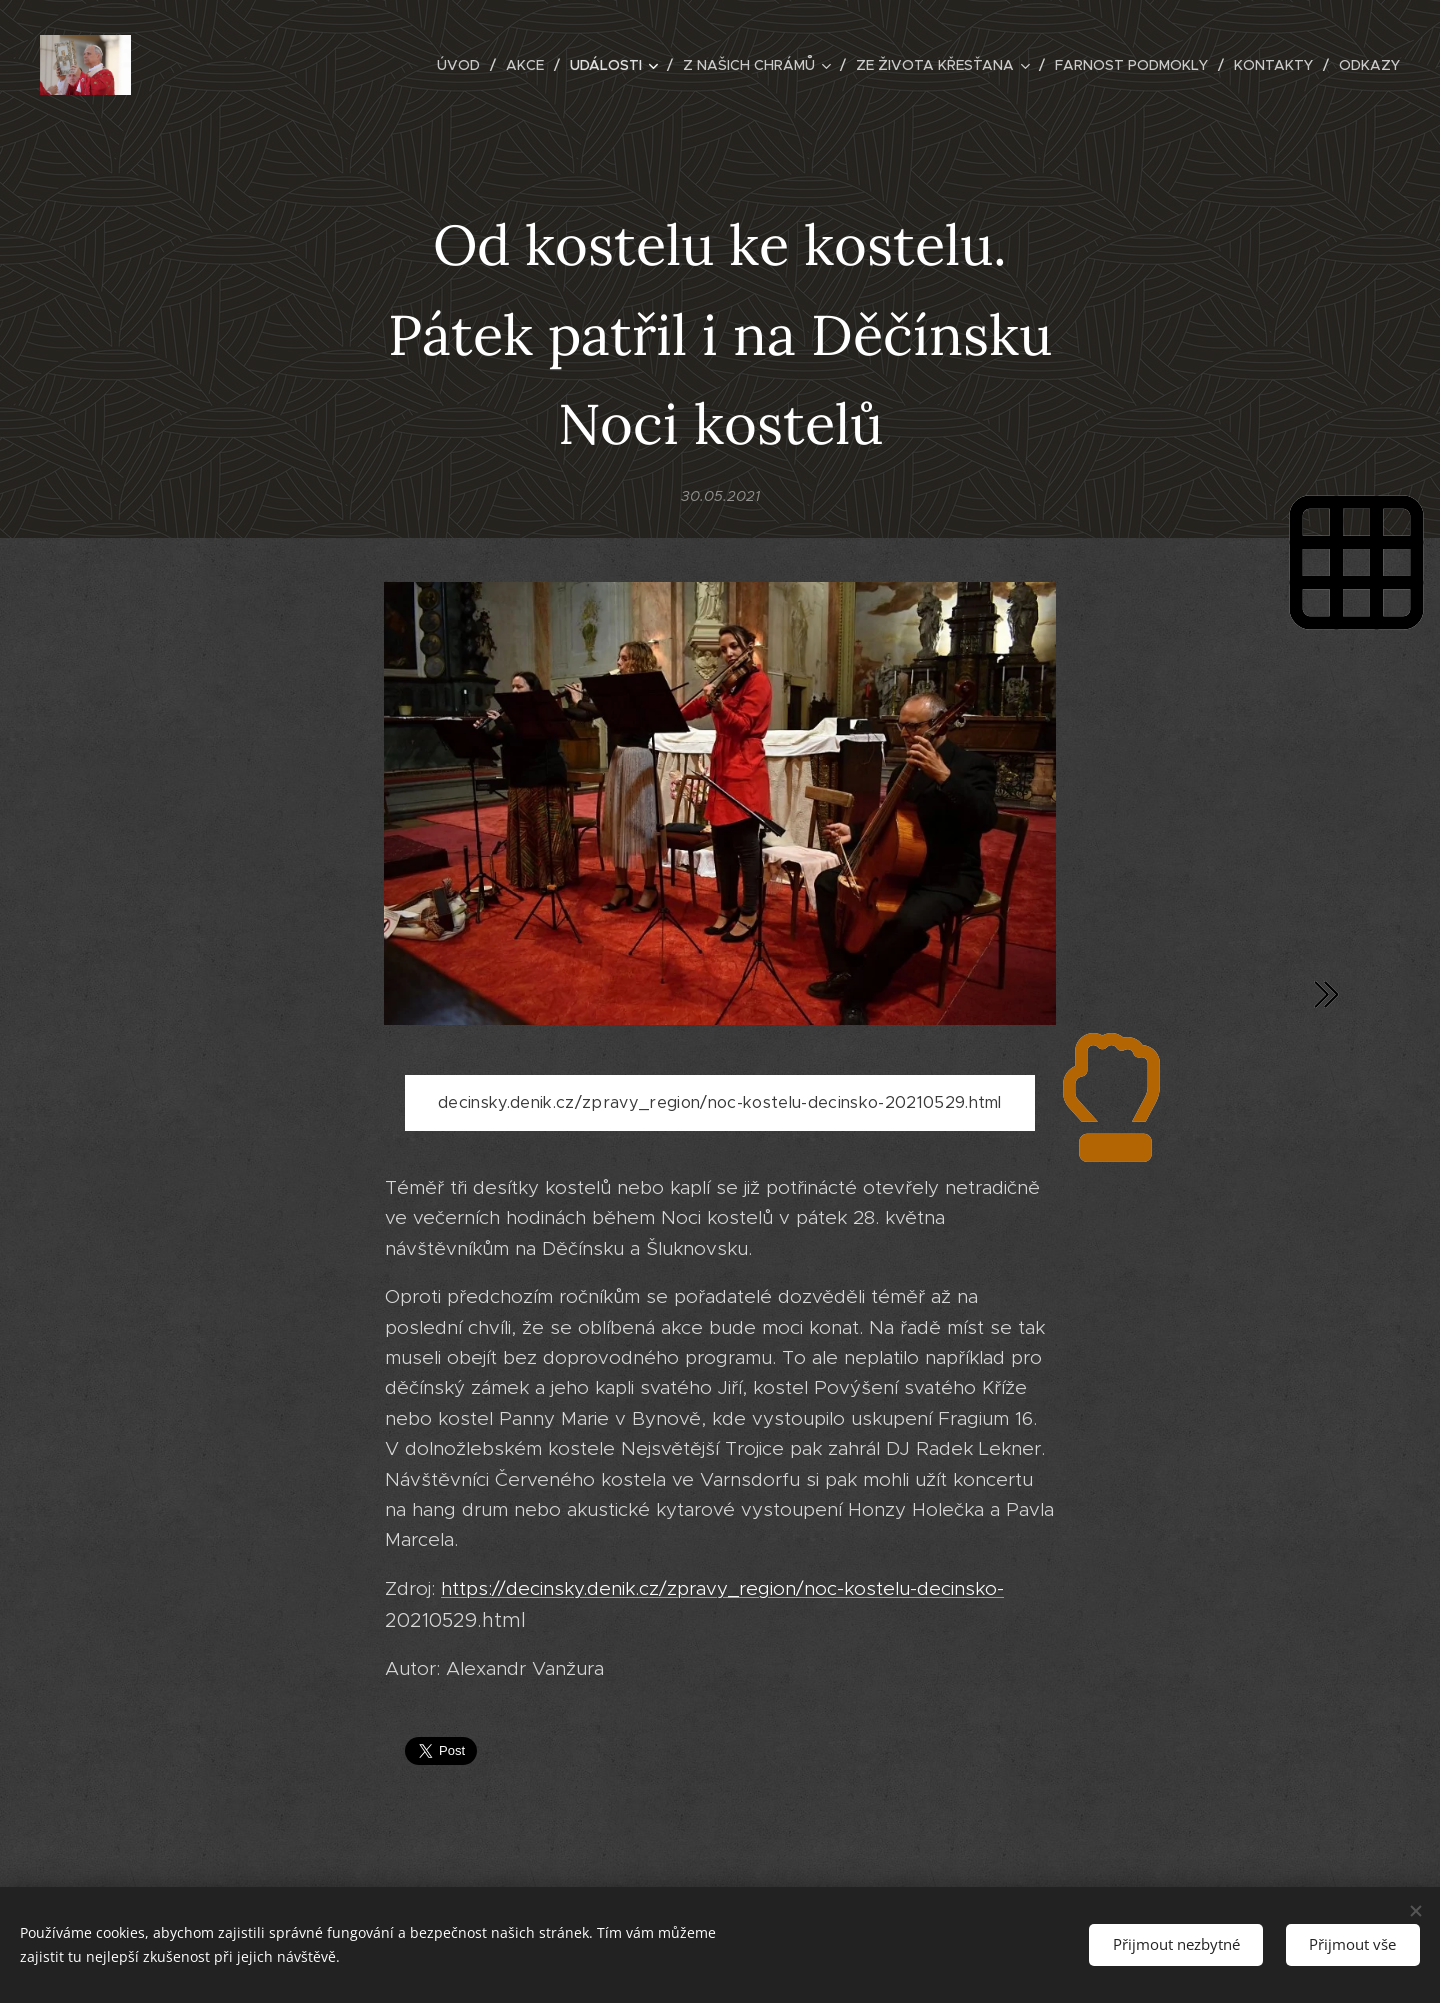 This screenshot has width=1440, height=2003. I want to click on switch to grid view layout, so click(1356, 562).